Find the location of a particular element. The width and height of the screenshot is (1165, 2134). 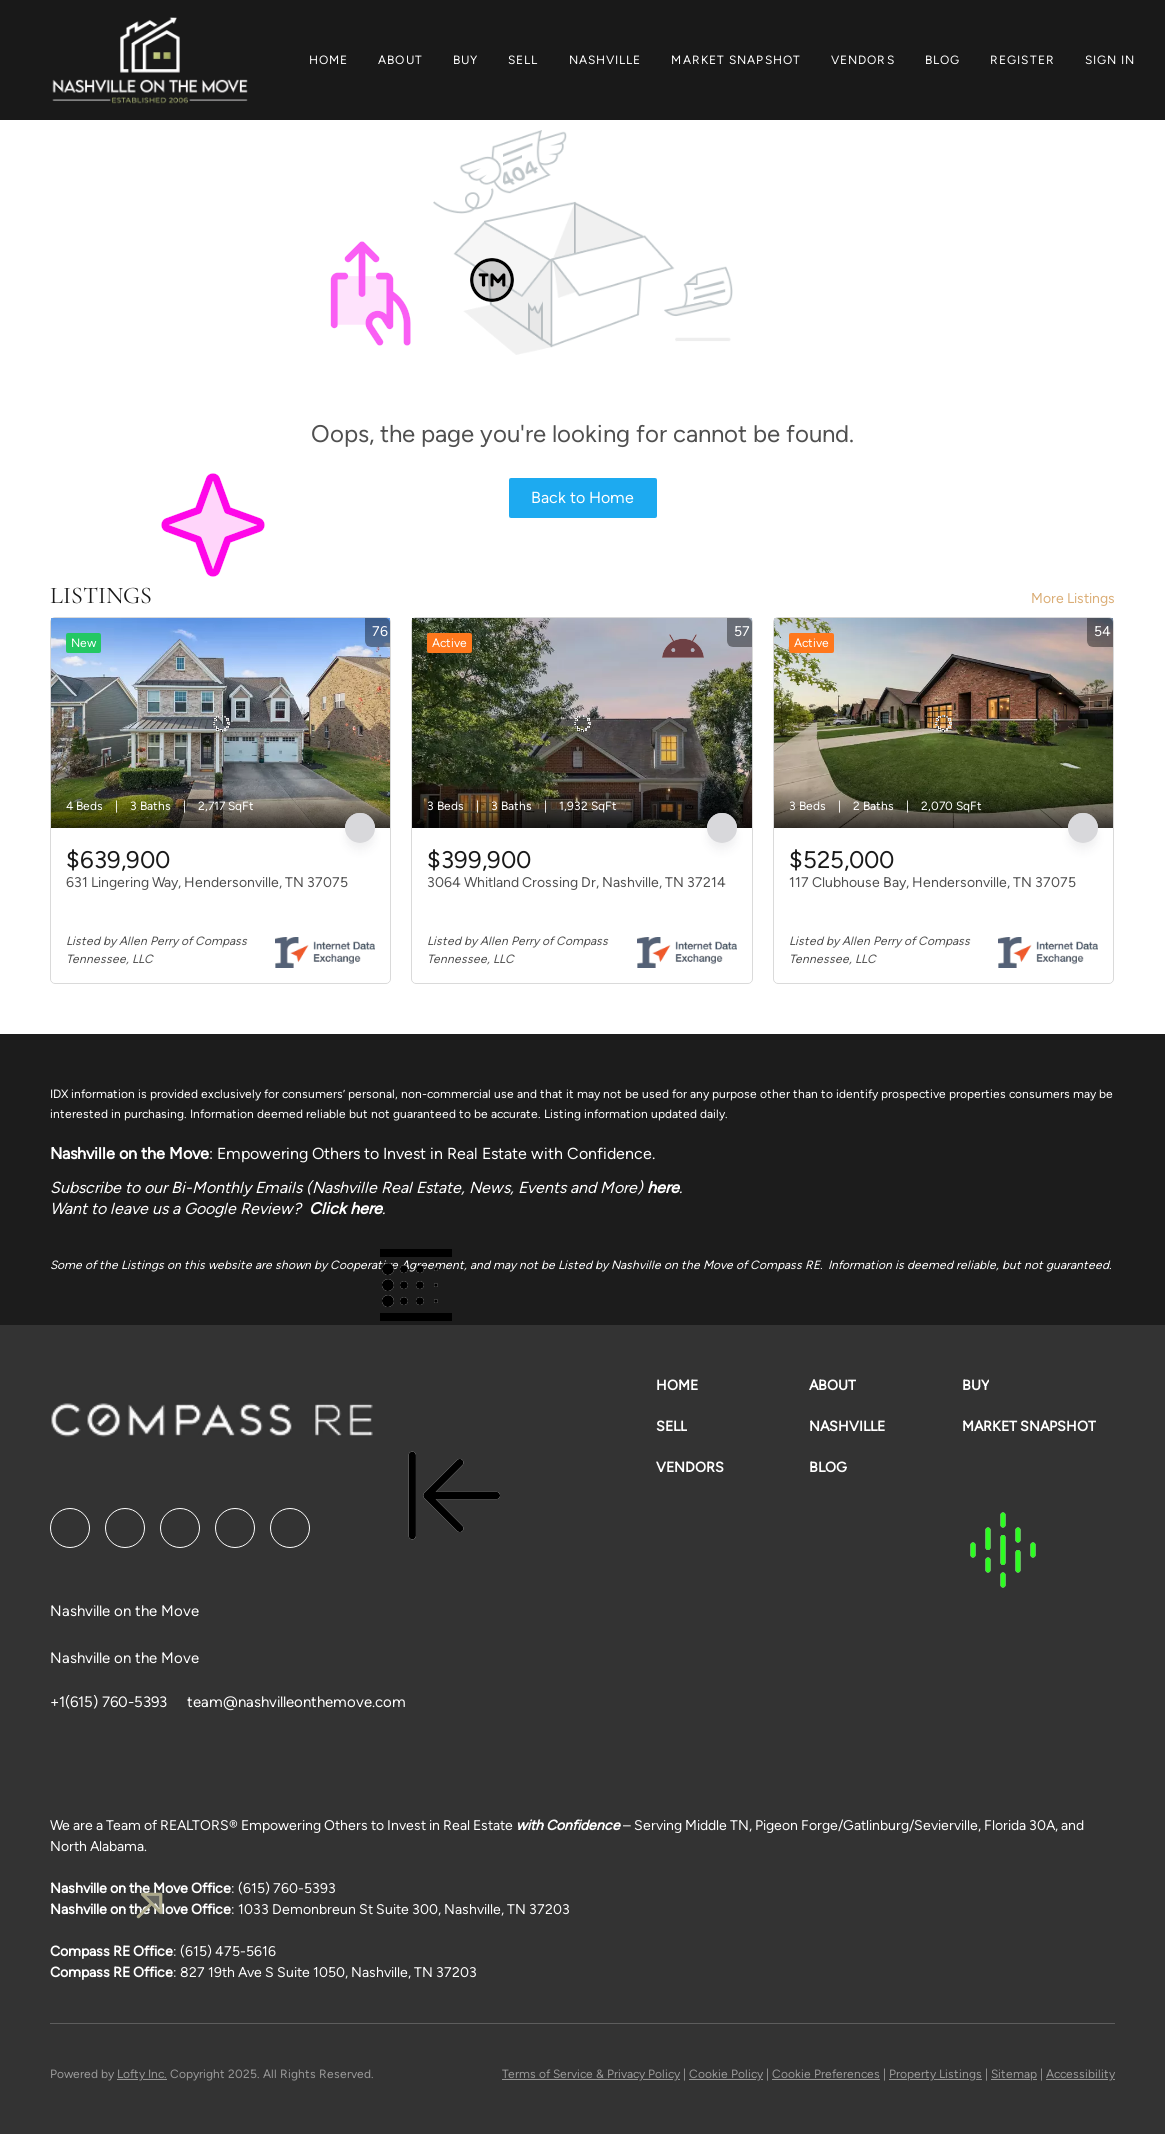

indicates a featured or highlighted item is located at coordinates (213, 525).